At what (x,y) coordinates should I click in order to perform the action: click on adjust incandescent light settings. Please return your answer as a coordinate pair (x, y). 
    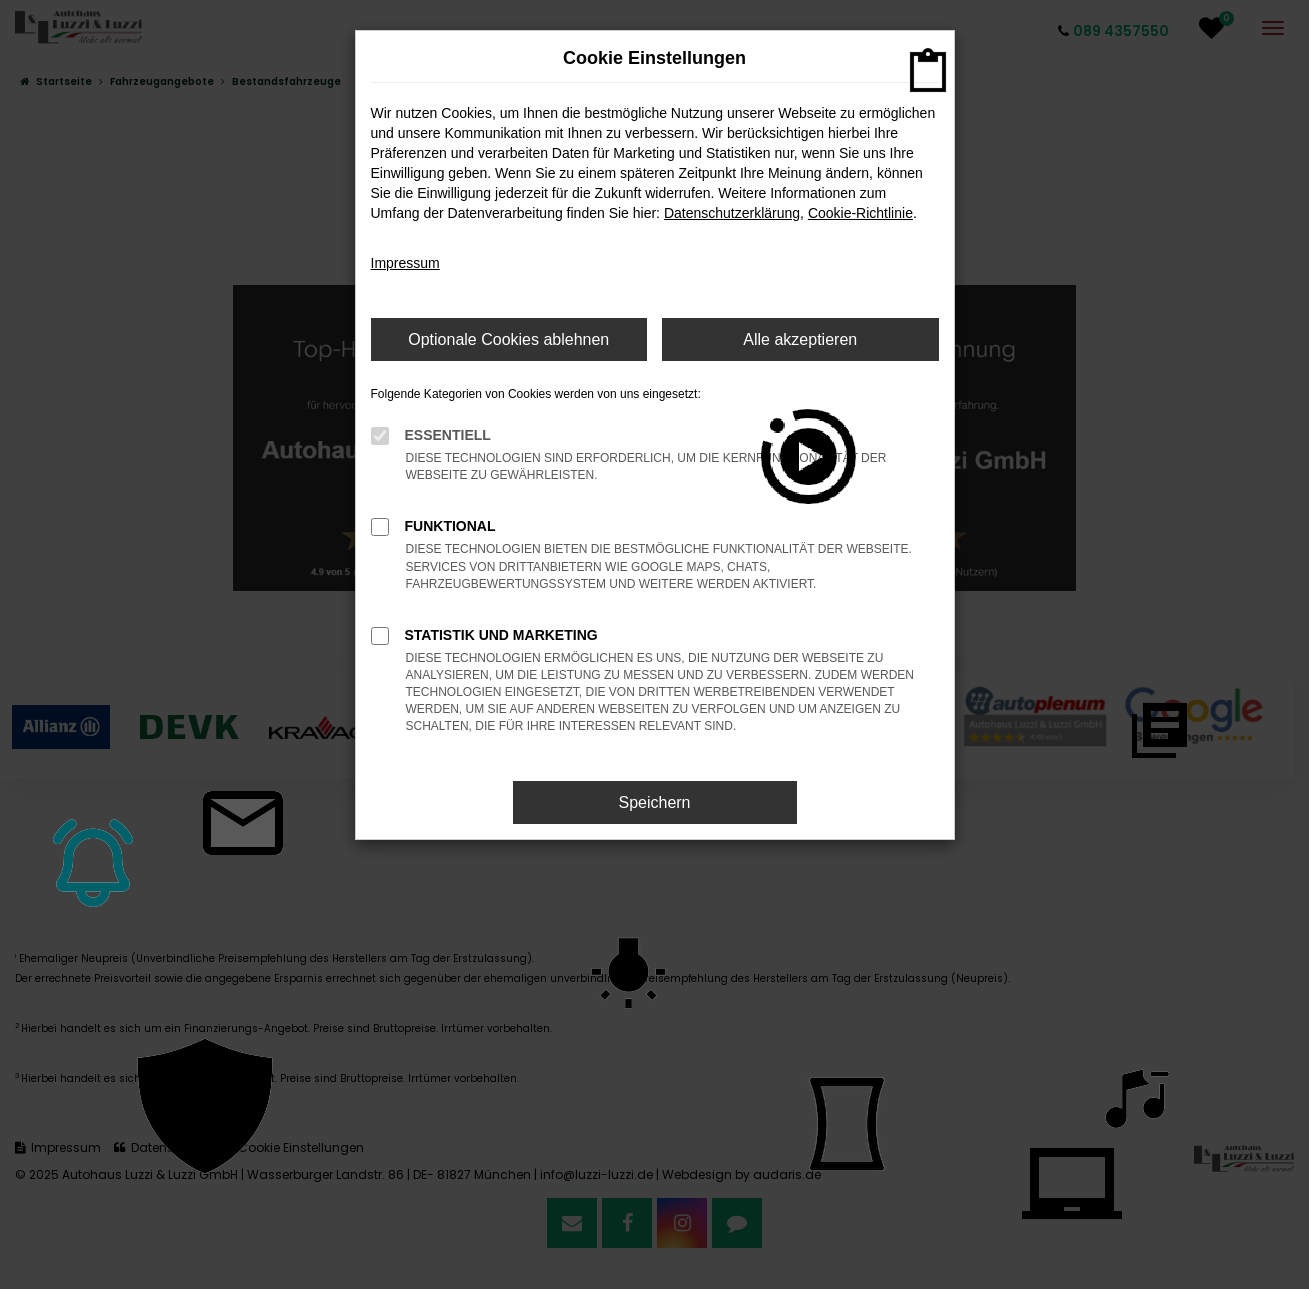
    Looking at the image, I should click on (628, 971).